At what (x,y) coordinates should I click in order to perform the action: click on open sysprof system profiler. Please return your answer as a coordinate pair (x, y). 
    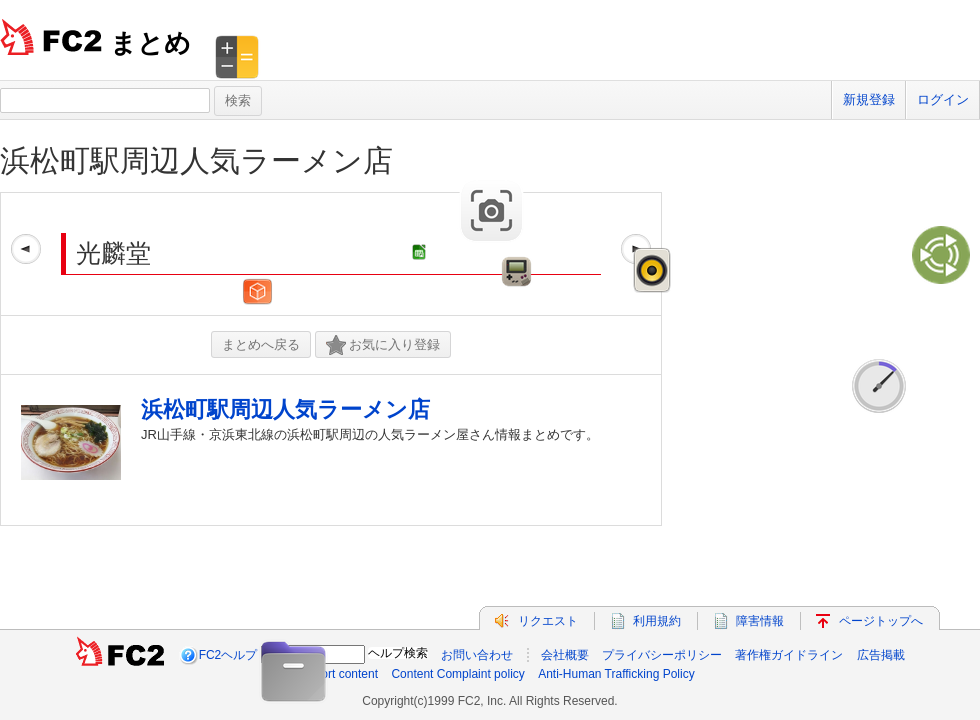
    Looking at the image, I should click on (879, 386).